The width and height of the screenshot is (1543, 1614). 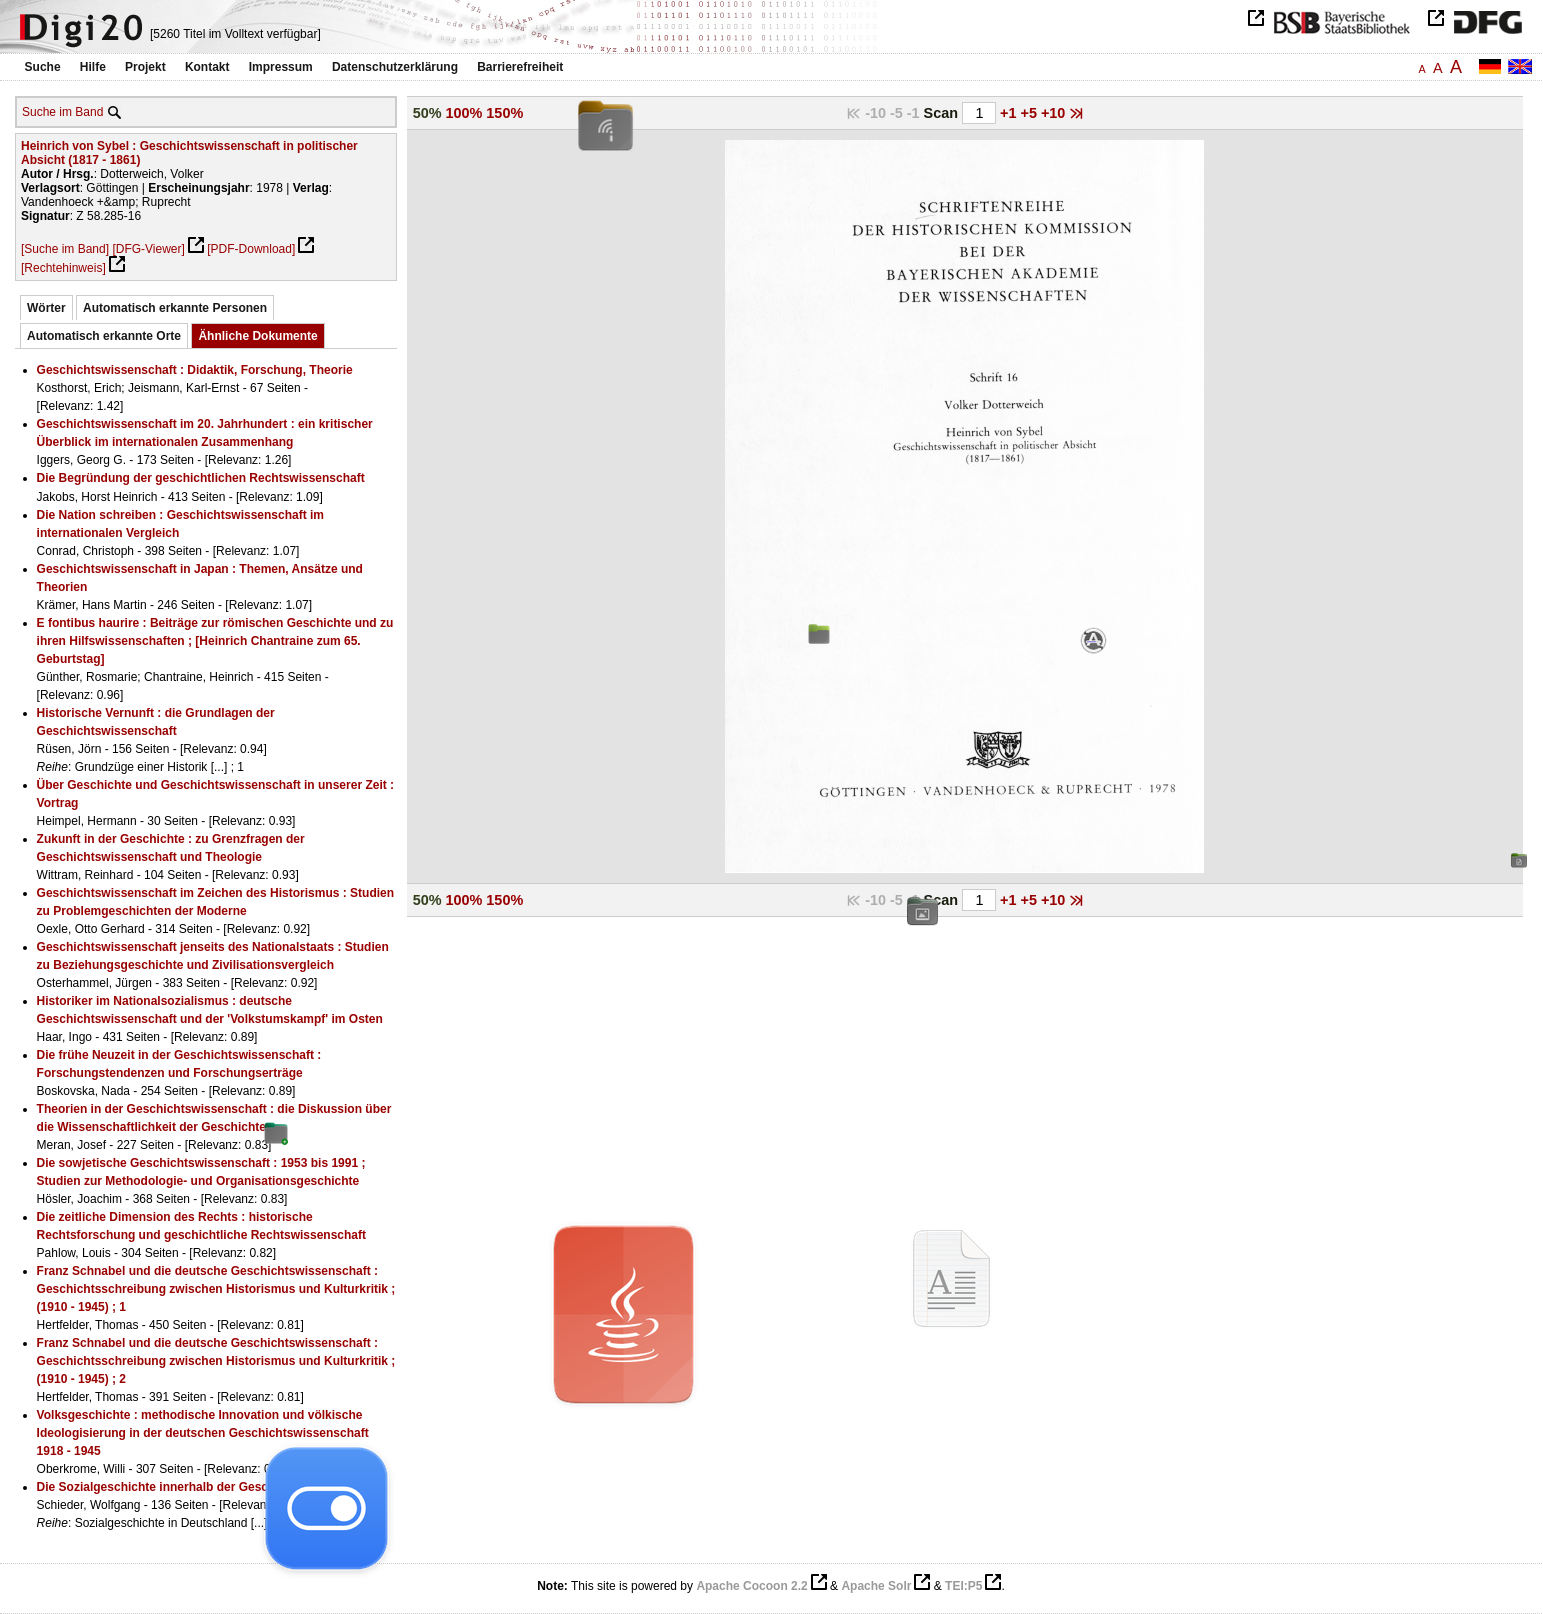 What do you see at coordinates (326, 1510) in the screenshot?
I see `access desktop customization settings` at bounding box center [326, 1510].